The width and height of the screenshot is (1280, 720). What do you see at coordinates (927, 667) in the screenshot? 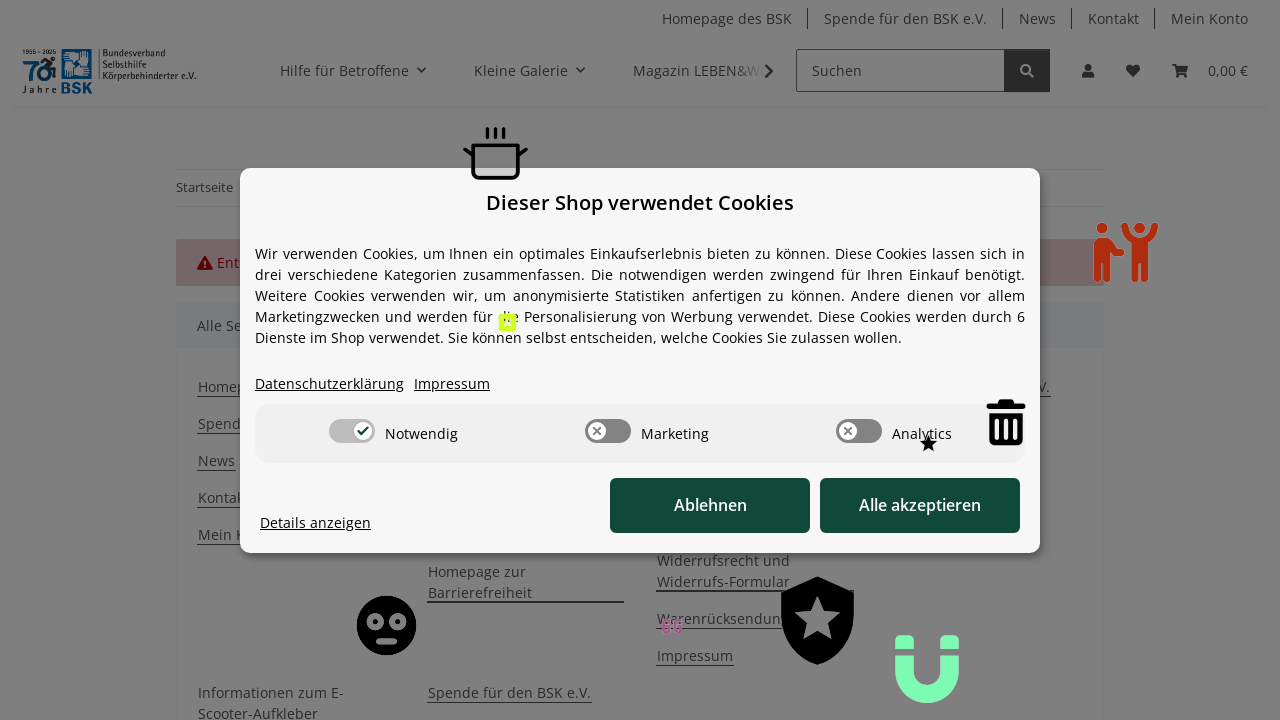
I see `attract or pull related items together` at bounding box center [927, 667].